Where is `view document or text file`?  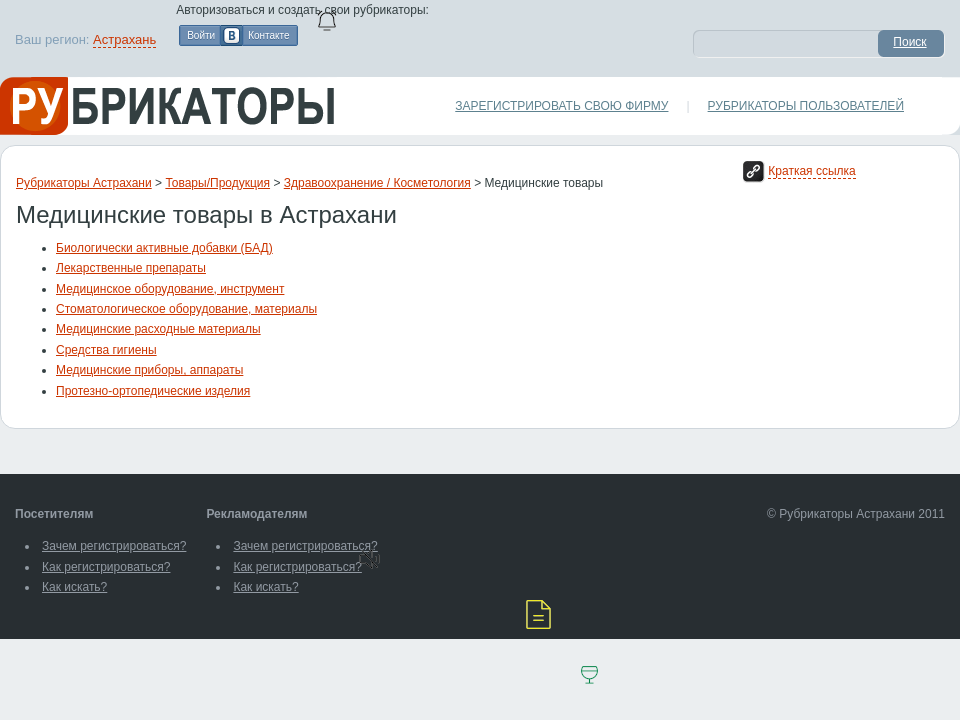 view document or text file is located at coordinates (538, 614).